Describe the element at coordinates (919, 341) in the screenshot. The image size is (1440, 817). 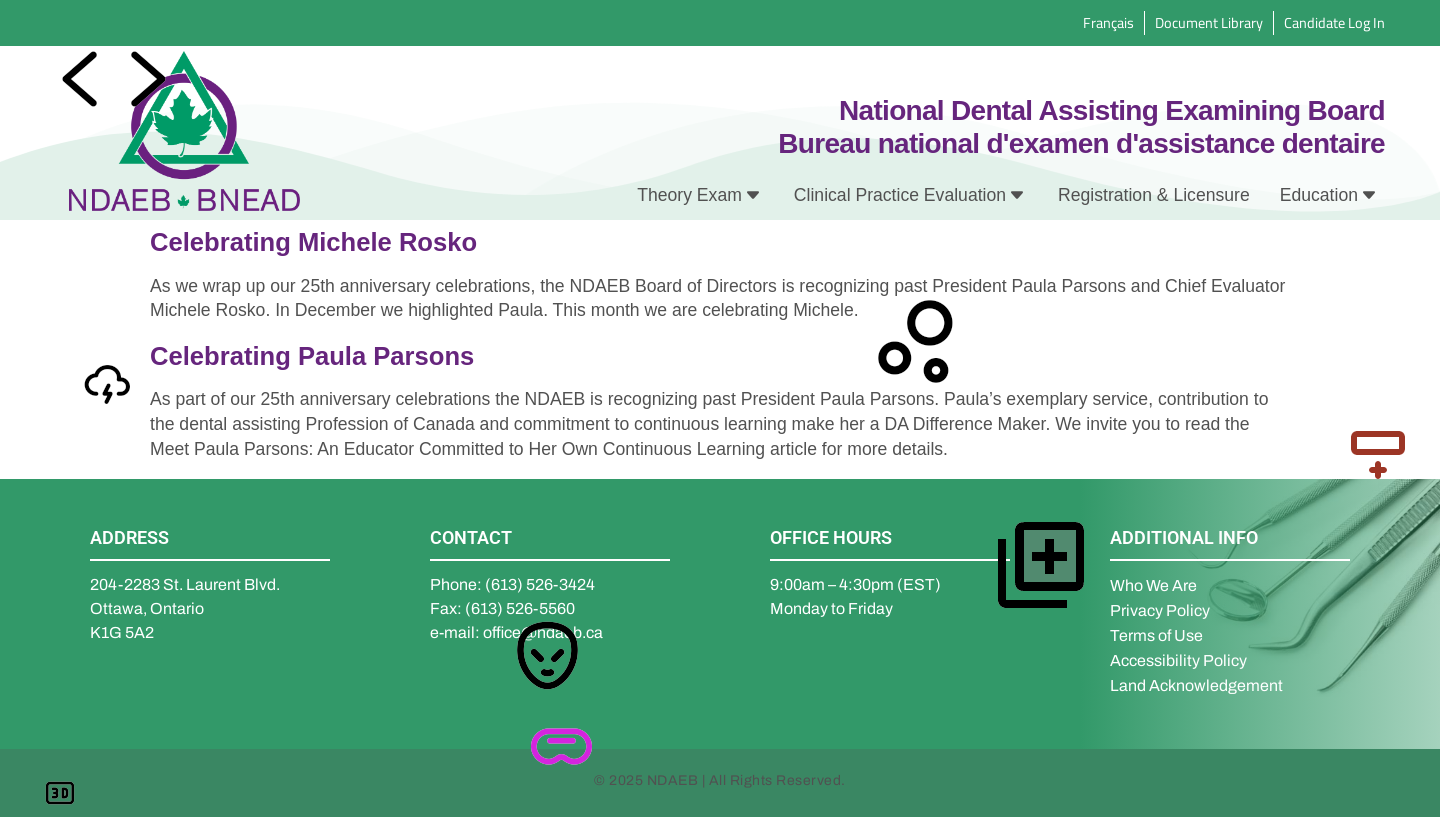
I see `view bubble chart data visualization` at that location.